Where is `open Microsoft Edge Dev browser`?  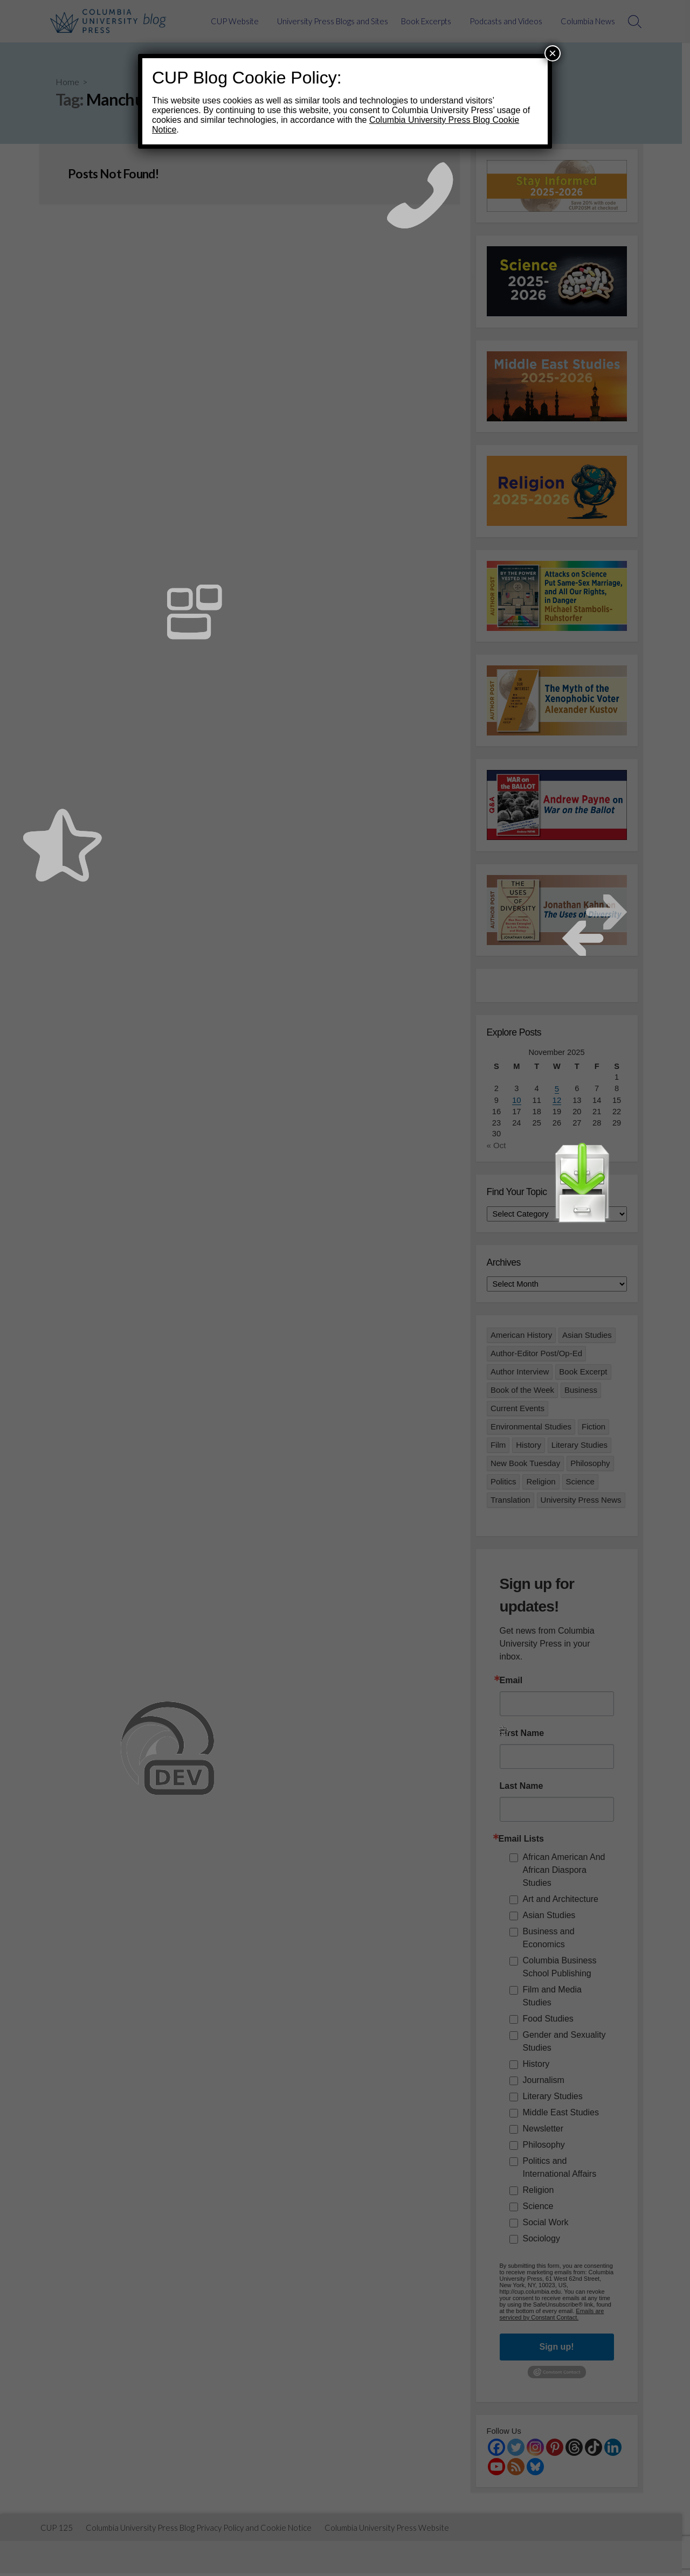
open Microsoft Edge Dev browser is located at coordinates (167, 1748).